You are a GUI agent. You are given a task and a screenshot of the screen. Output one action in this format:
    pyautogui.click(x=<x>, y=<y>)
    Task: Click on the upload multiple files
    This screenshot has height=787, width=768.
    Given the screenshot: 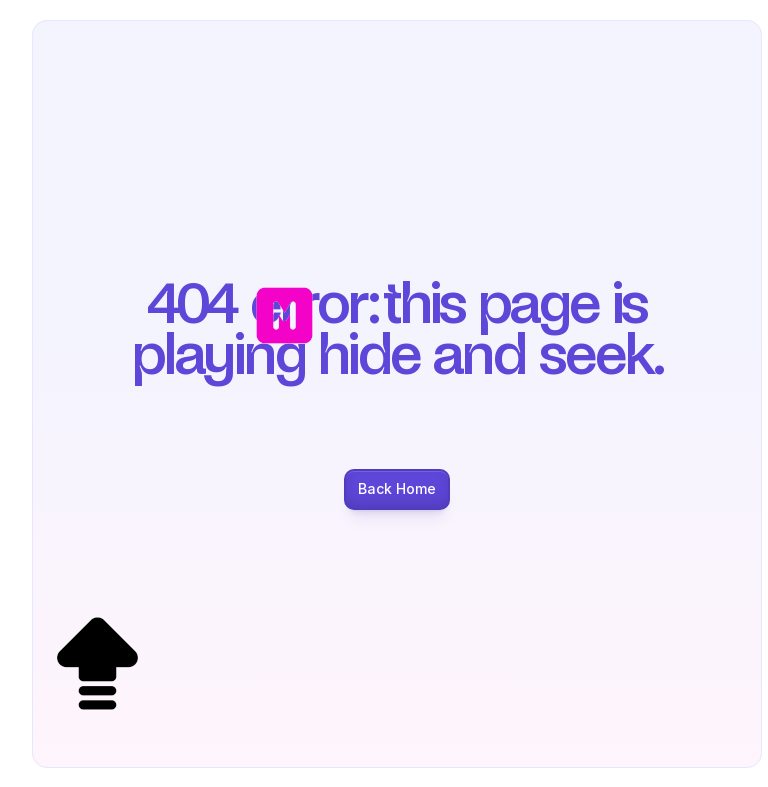 What is the action you would take?
    pyautogui.click(x=97, y=662)
    